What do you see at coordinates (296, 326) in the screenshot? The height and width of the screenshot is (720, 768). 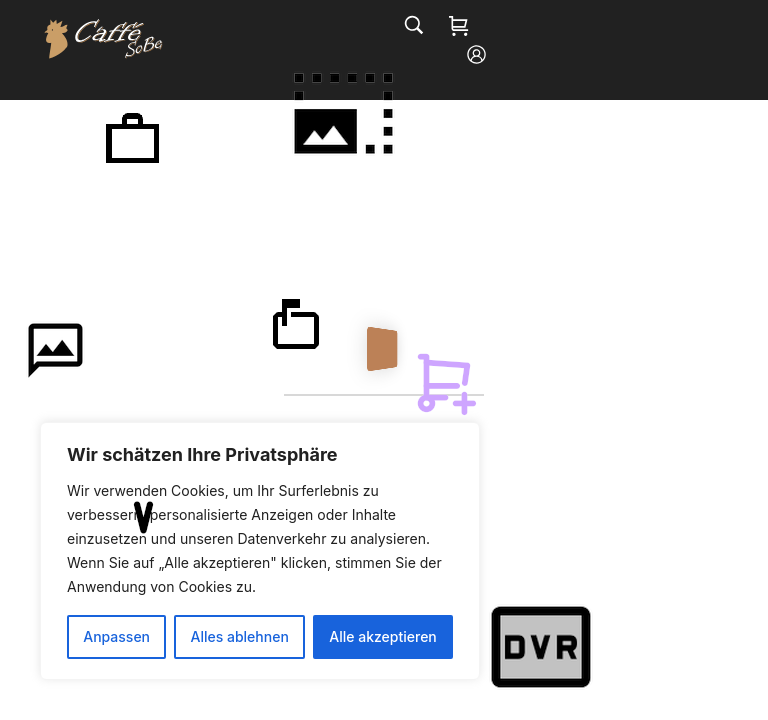 I see `indicates unread mail in your mailbox` at bounding box center [296, 326].